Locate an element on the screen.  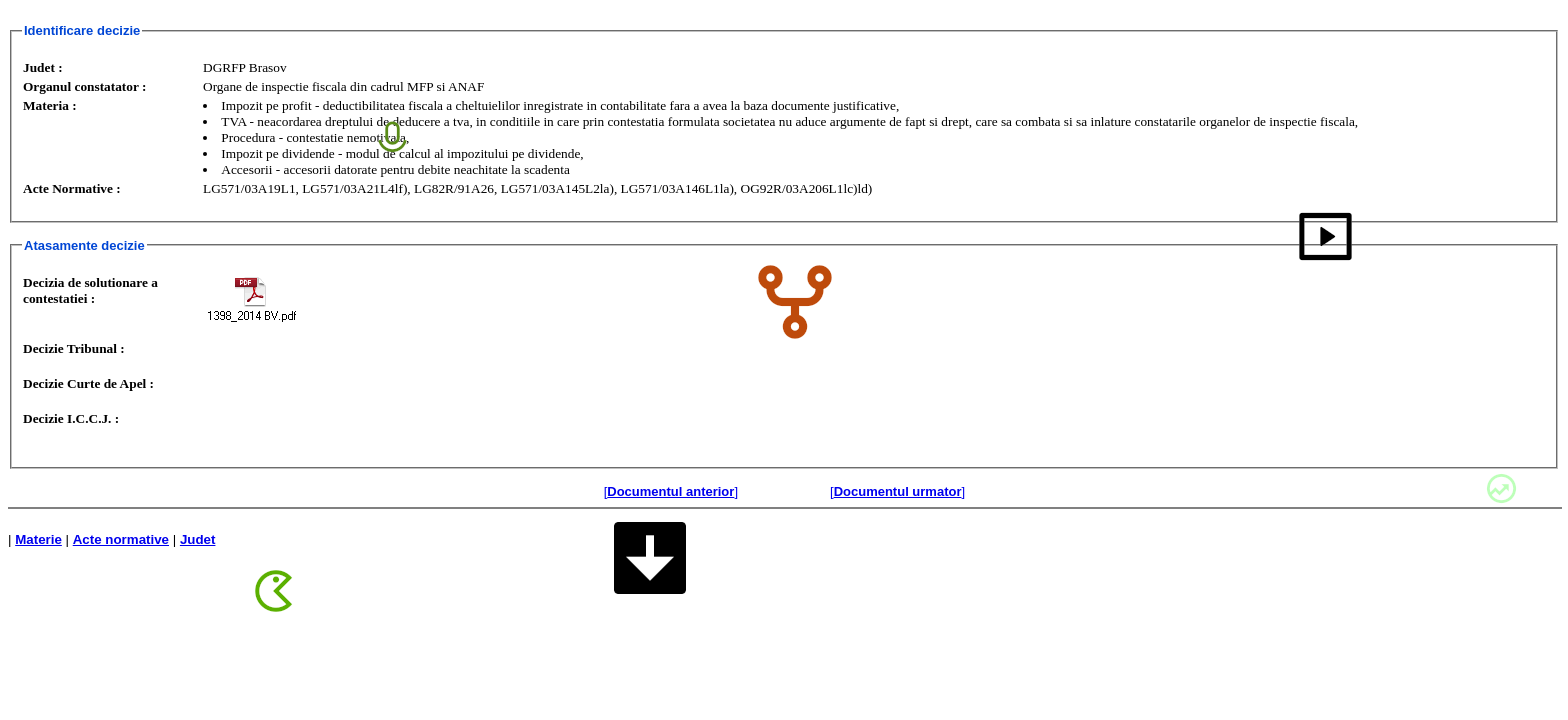
view financial performance or fund growth is located at coordinates (1501, 488).